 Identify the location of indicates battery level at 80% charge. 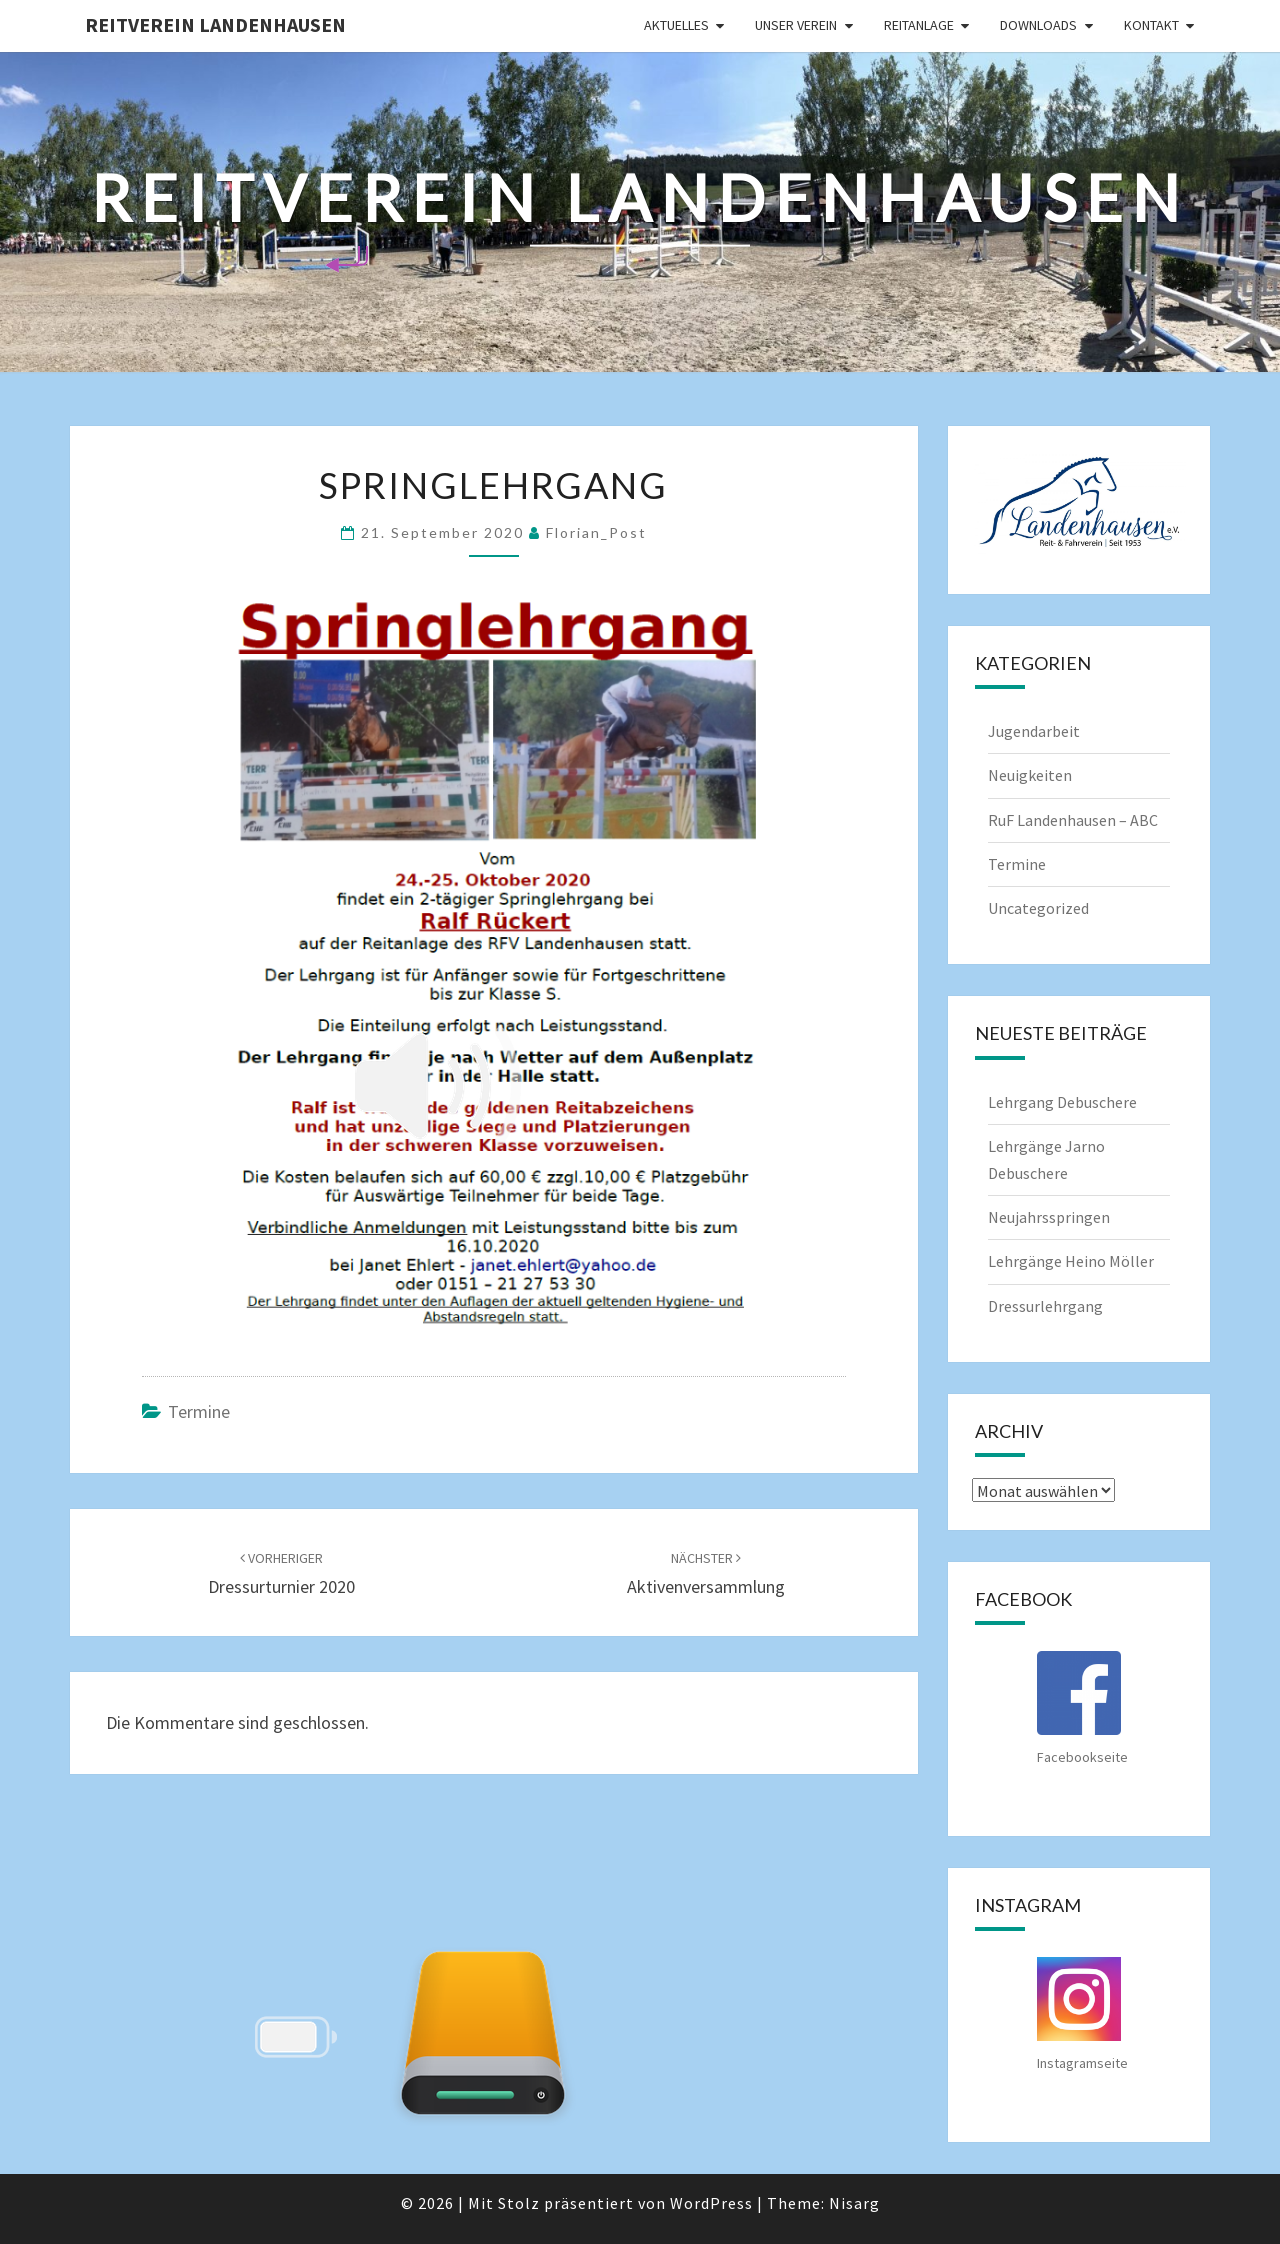
(296, 2037).